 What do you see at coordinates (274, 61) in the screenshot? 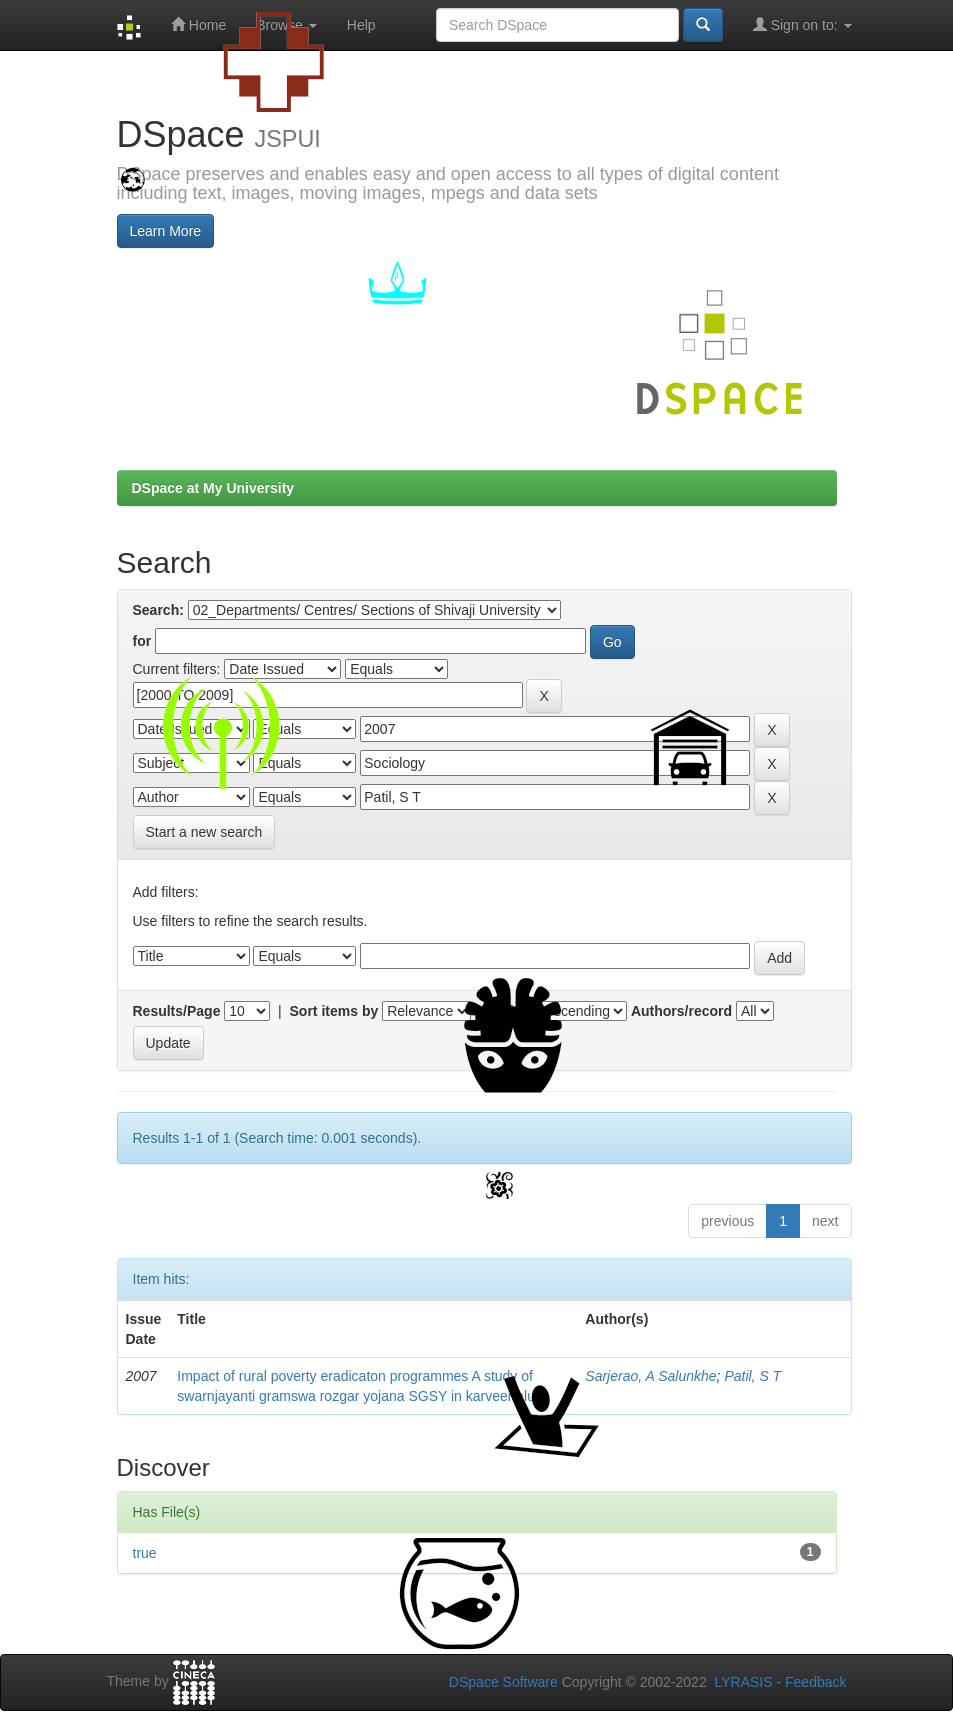
I see `access health or medical features` at bounding box center [274, 61].